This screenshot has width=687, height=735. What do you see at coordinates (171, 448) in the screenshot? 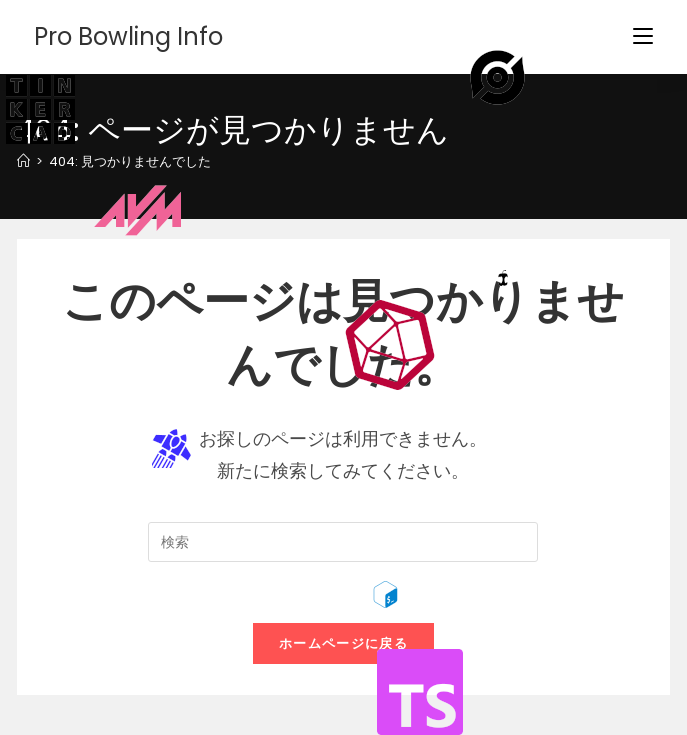
I see `jitpack package repository logo` at bounding box center [171, 448].